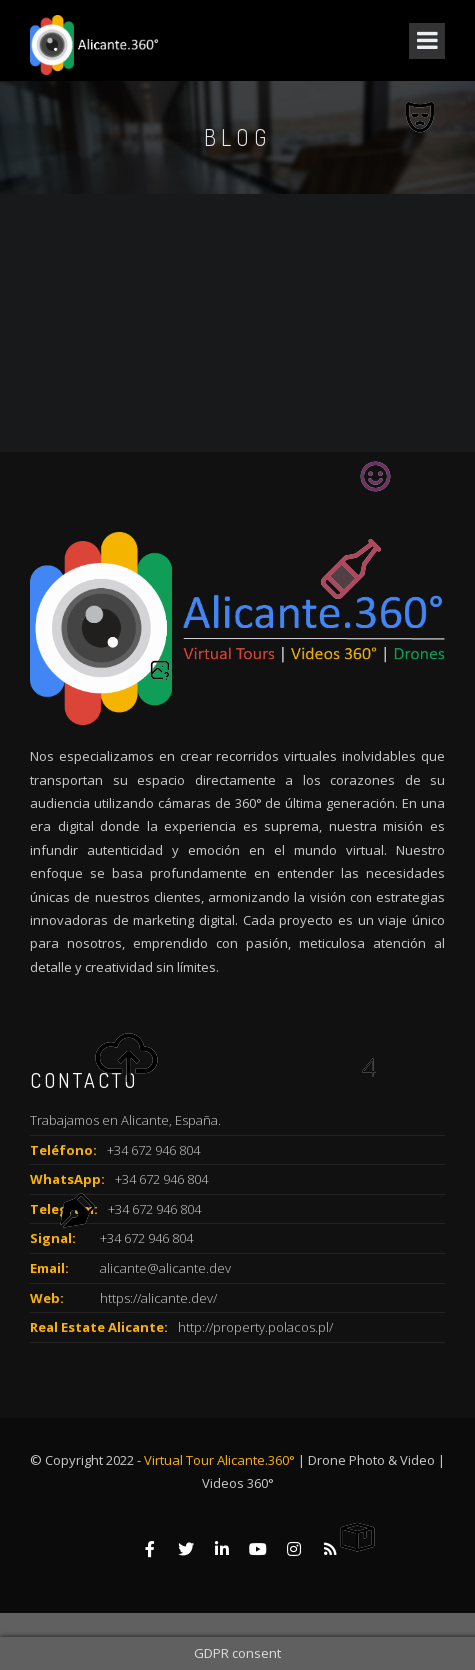 This screenshot has height=1670, width=475. Describe the element at coordinates (350, 570) in the screenshot. I see `browse alcoholic beverage options` at that location.